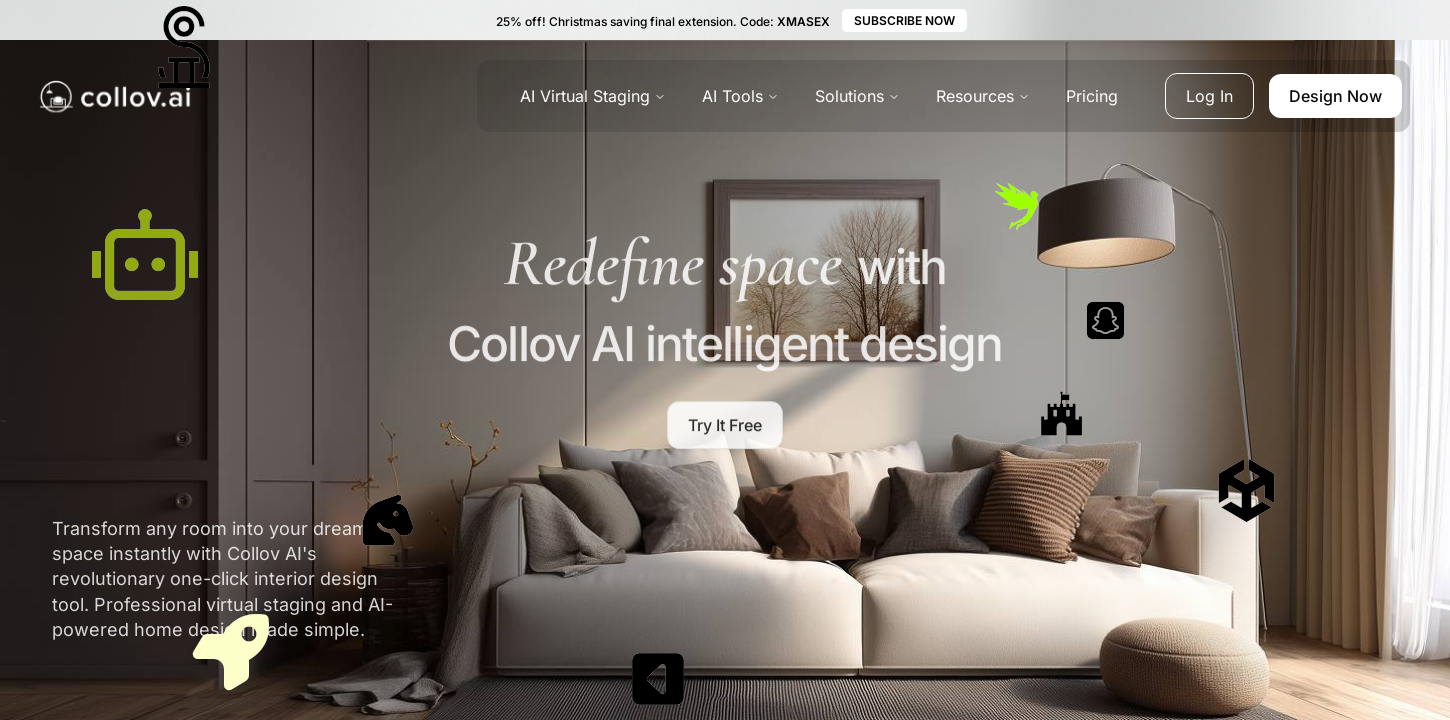 This screenshot has width=1450, height=720. What do you see at coordinates (658, 679) in the screenshot?
I see `navigate to the previous item or screen` at bounding box center [658, 679].